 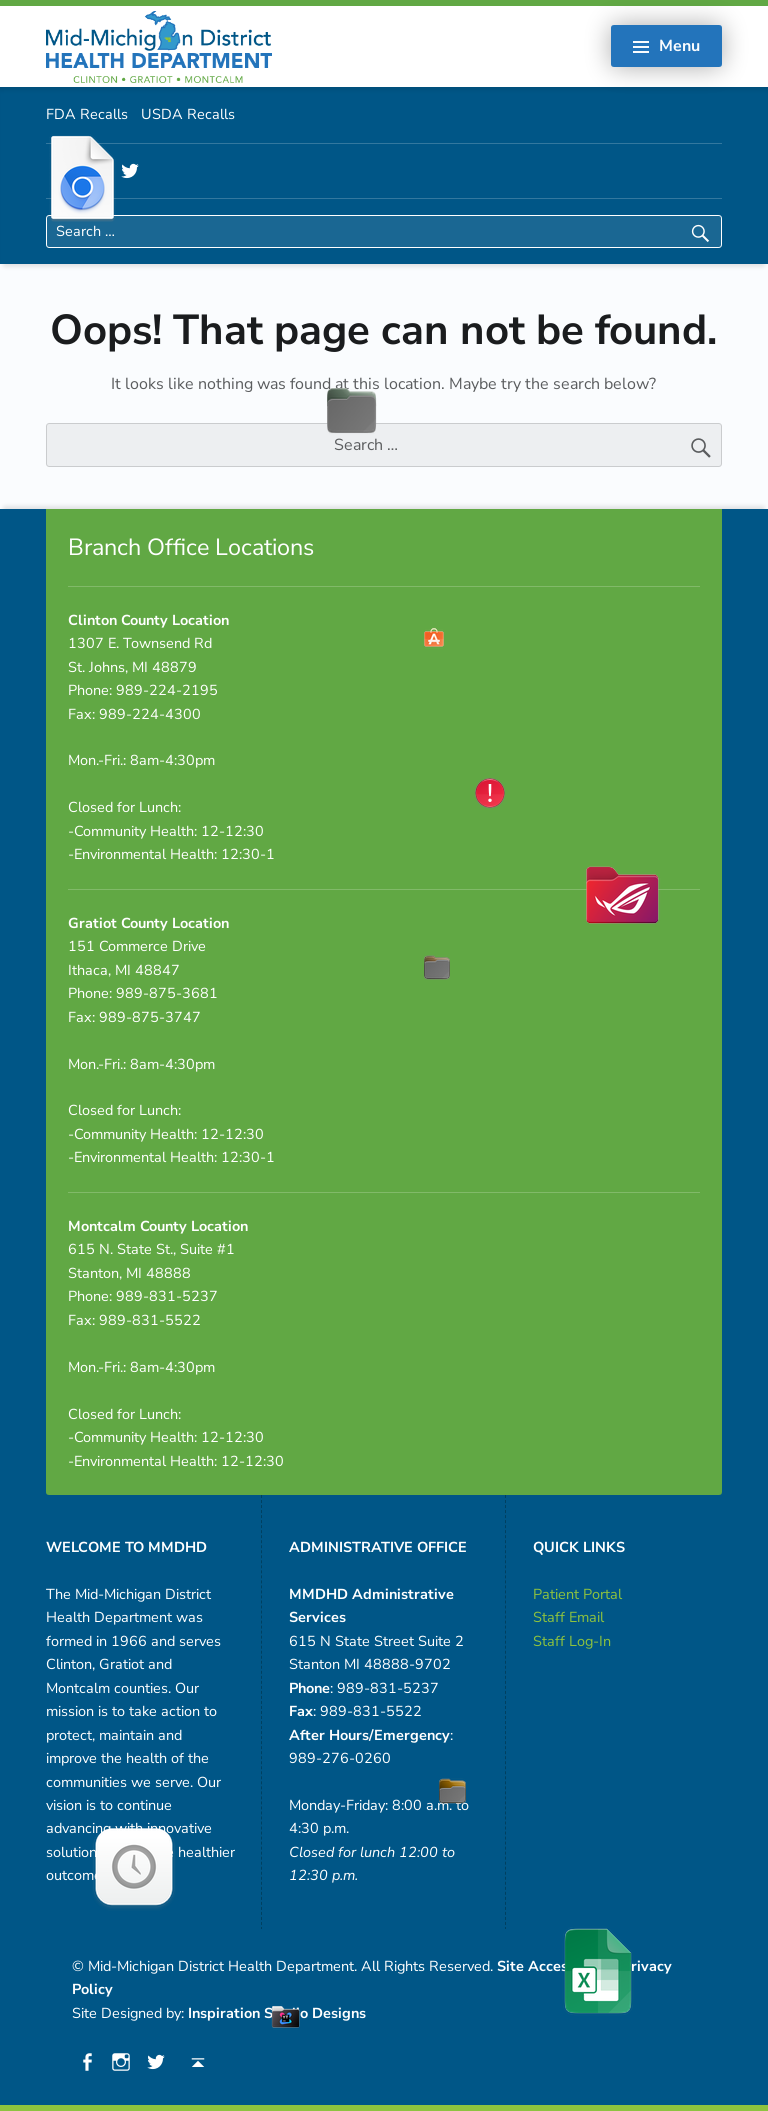 What do you see at coordinates (285, 2017) in the screenshot?
I see `open YouTrack project folder` at bounding box center [285, 2017].